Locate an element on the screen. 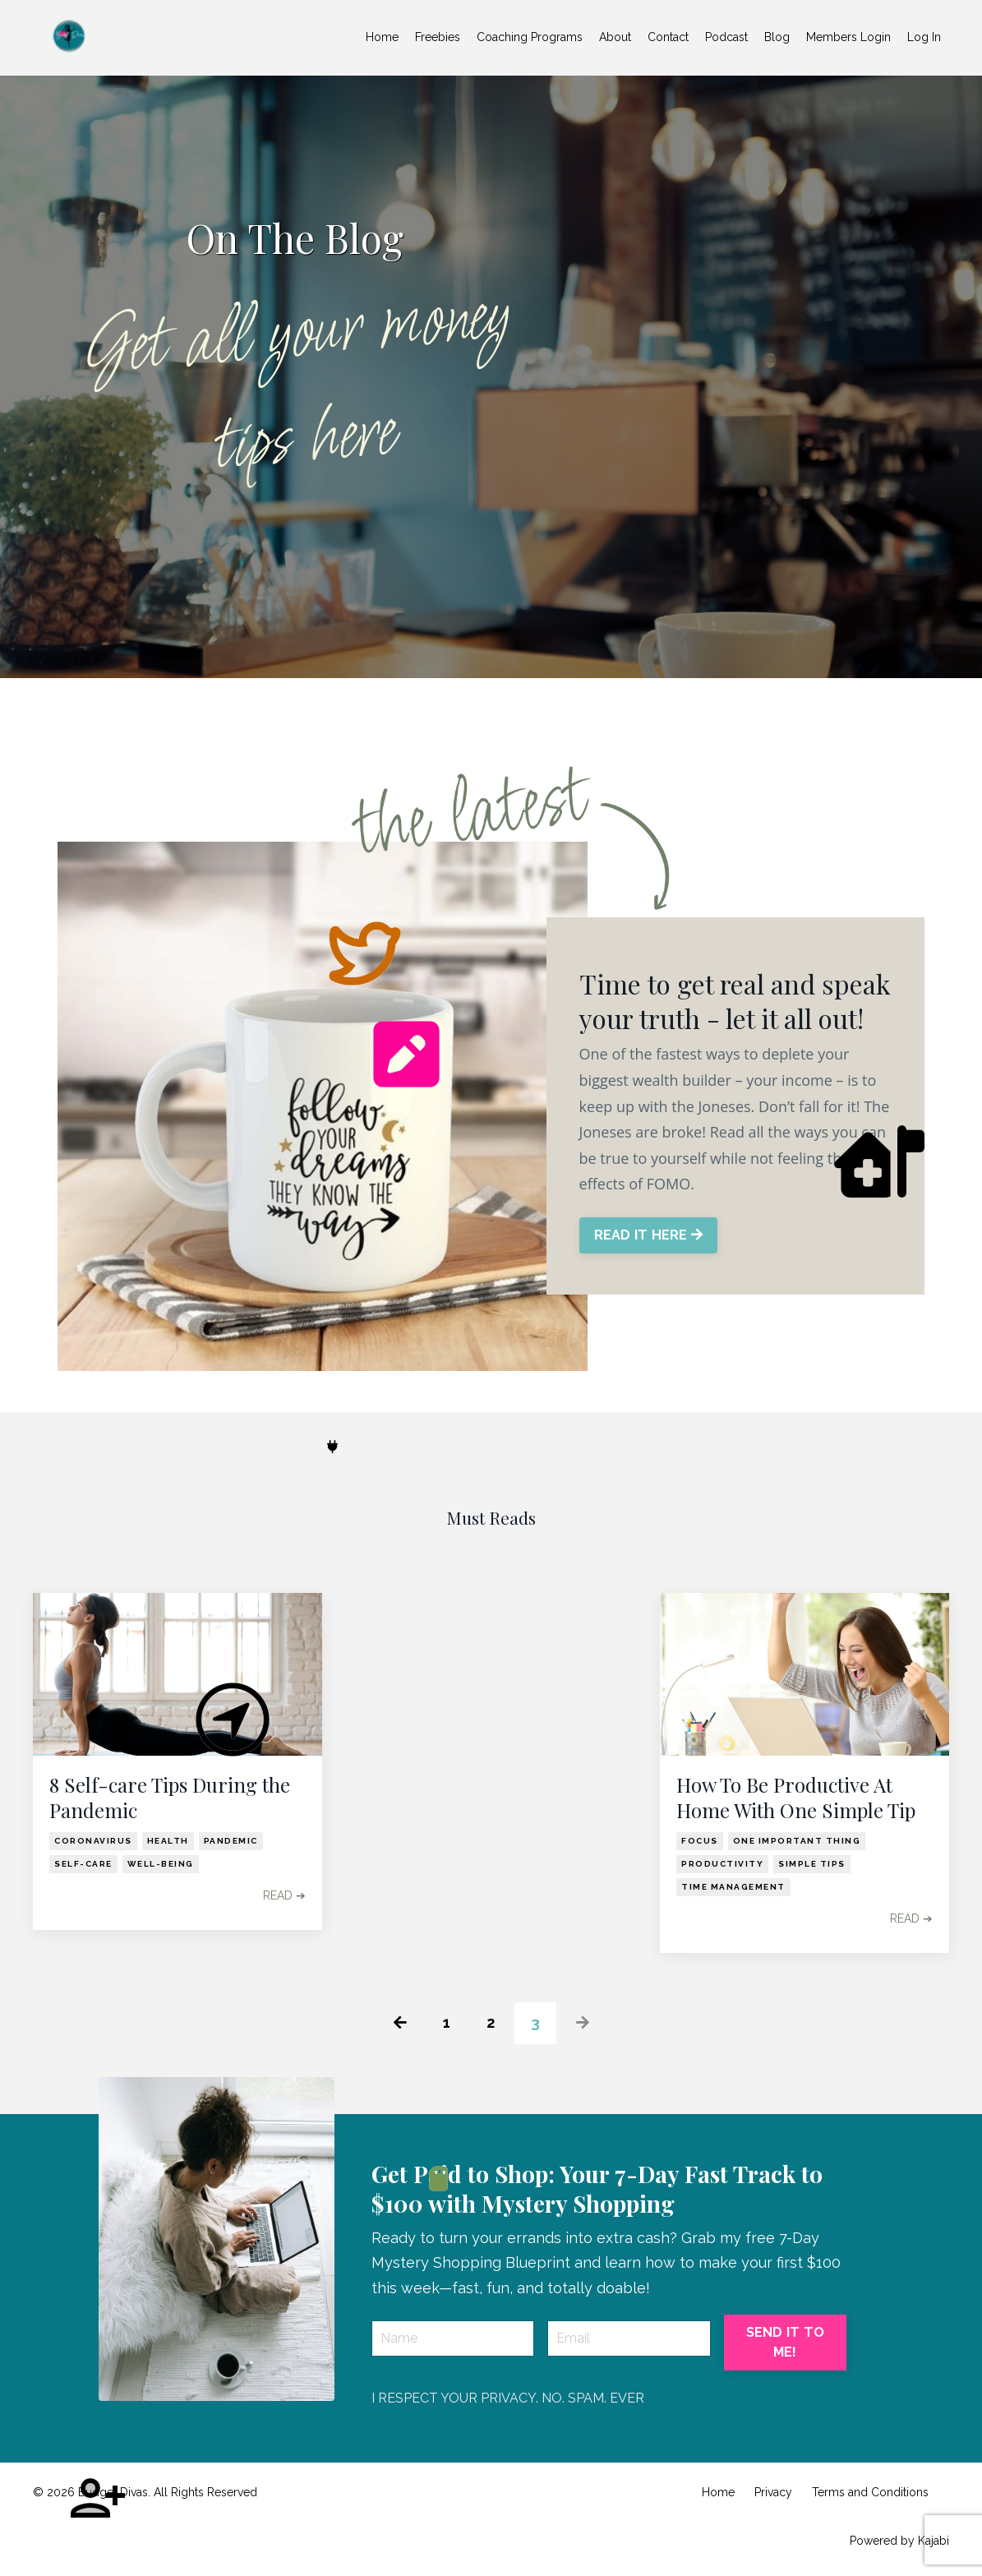  access external storage is located at coordinates (438, 2178).